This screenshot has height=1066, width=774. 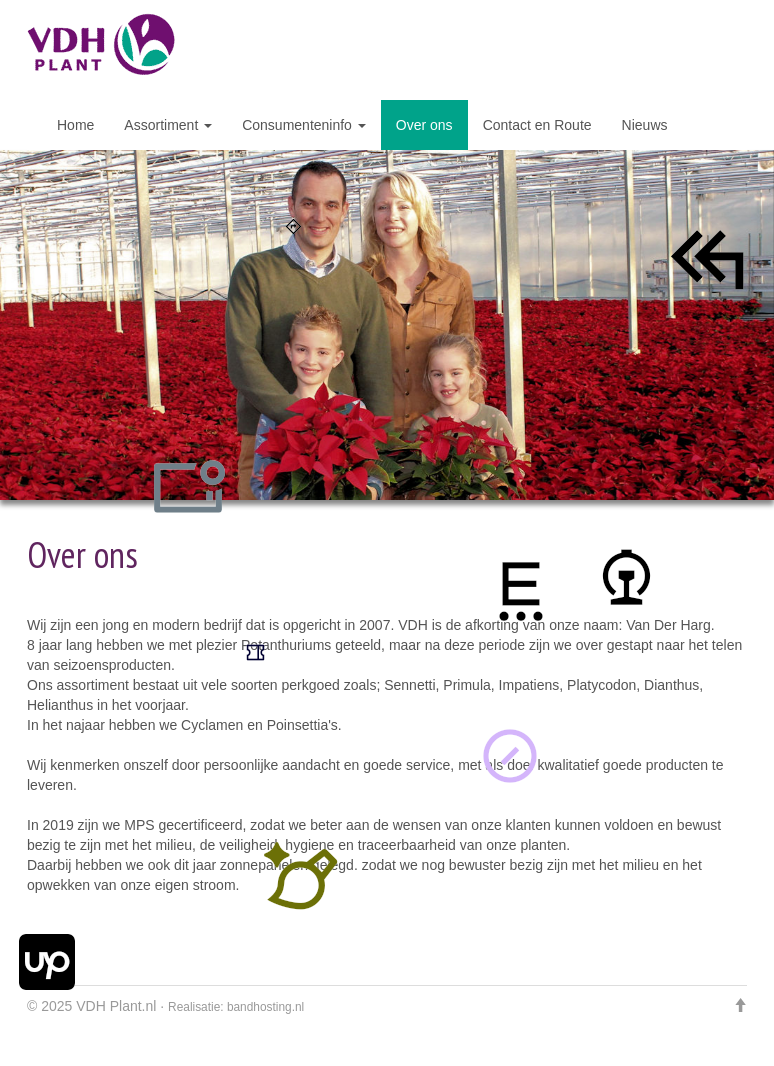 I want to click on china railway logo, so click(x=626, y=578).